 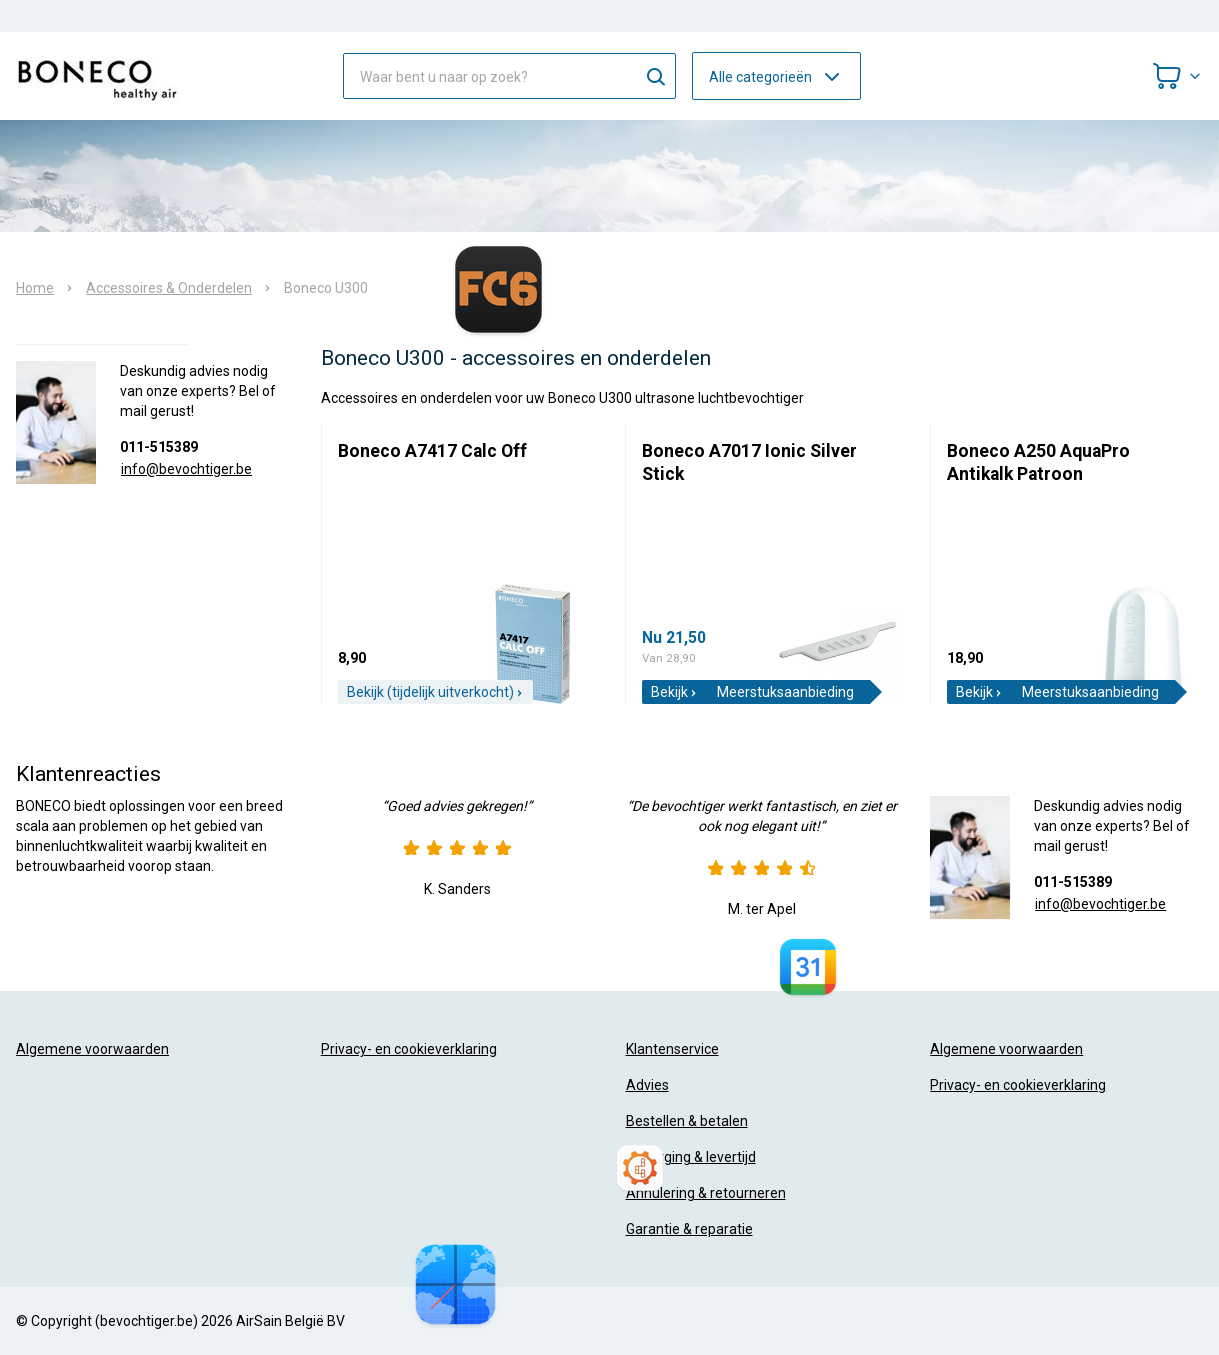 I want to click on launch Far Cry 6 game, so click(x=498, y=289).